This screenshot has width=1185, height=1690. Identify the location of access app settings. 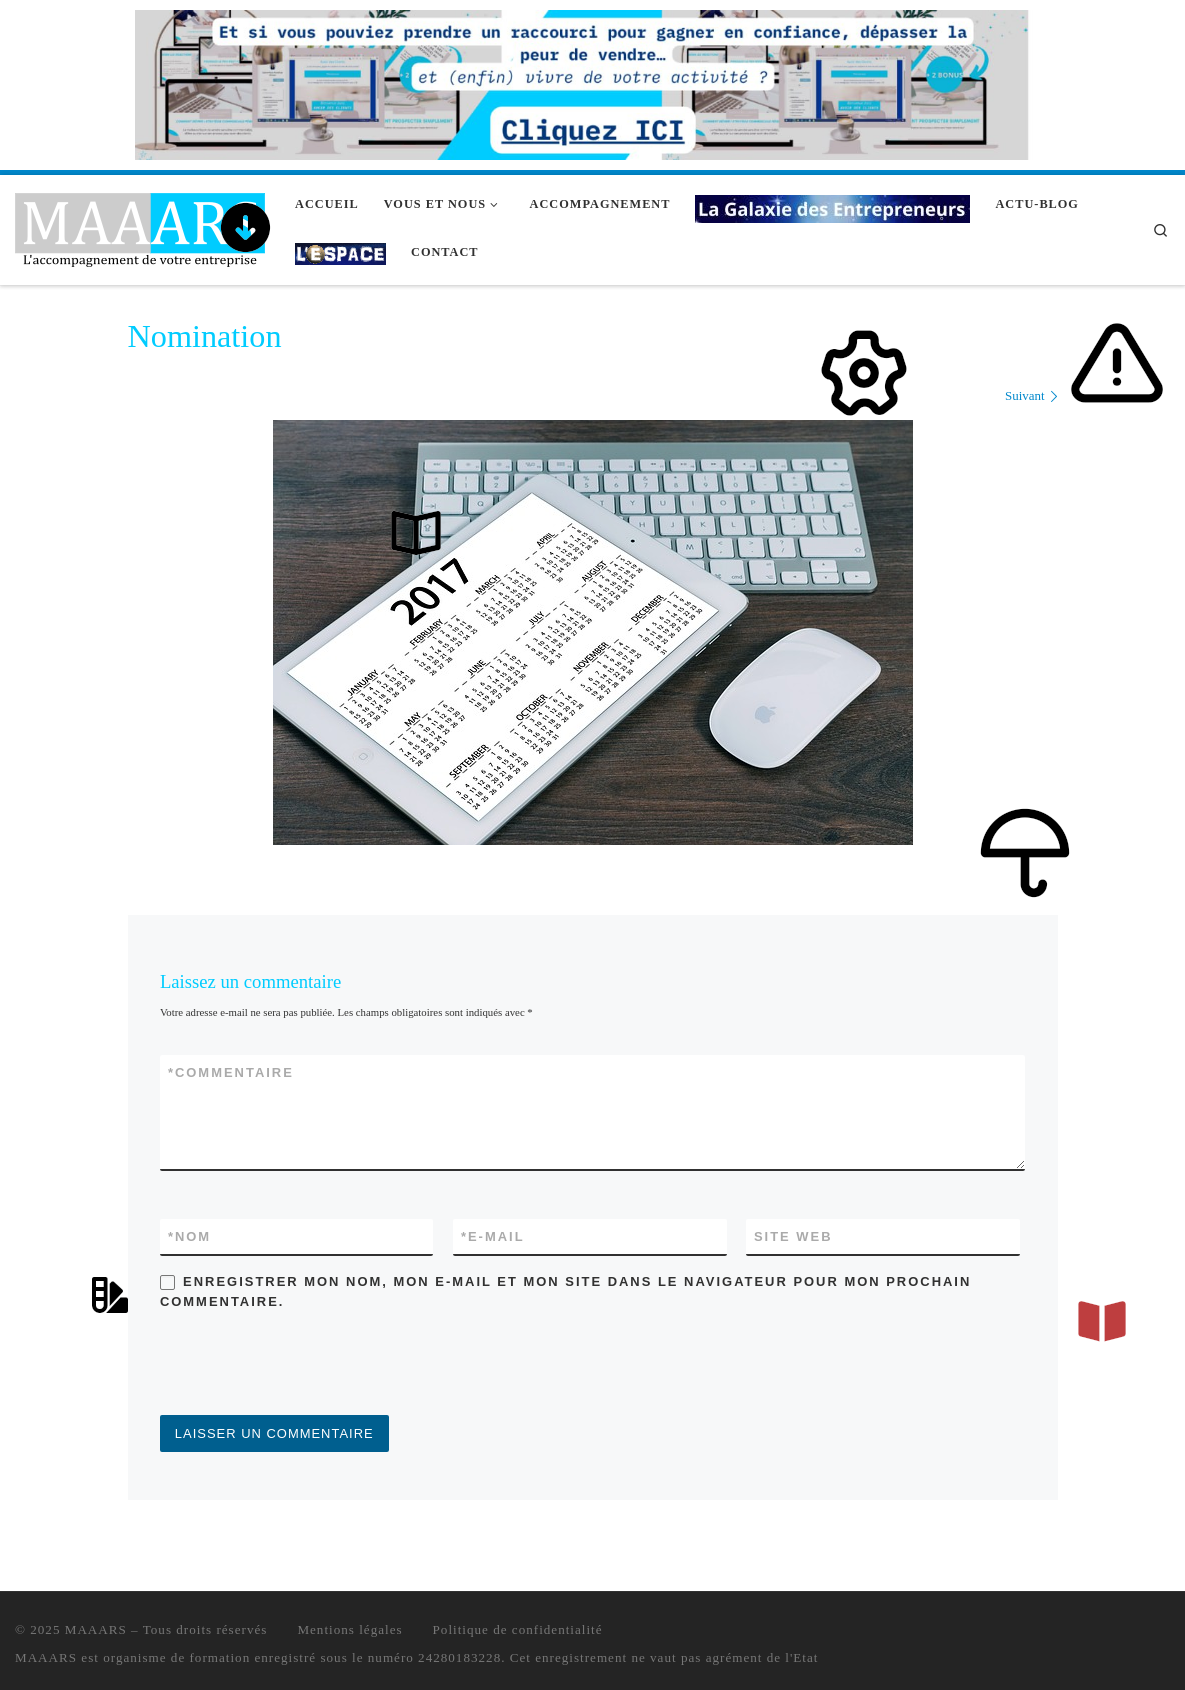
(864, 373).